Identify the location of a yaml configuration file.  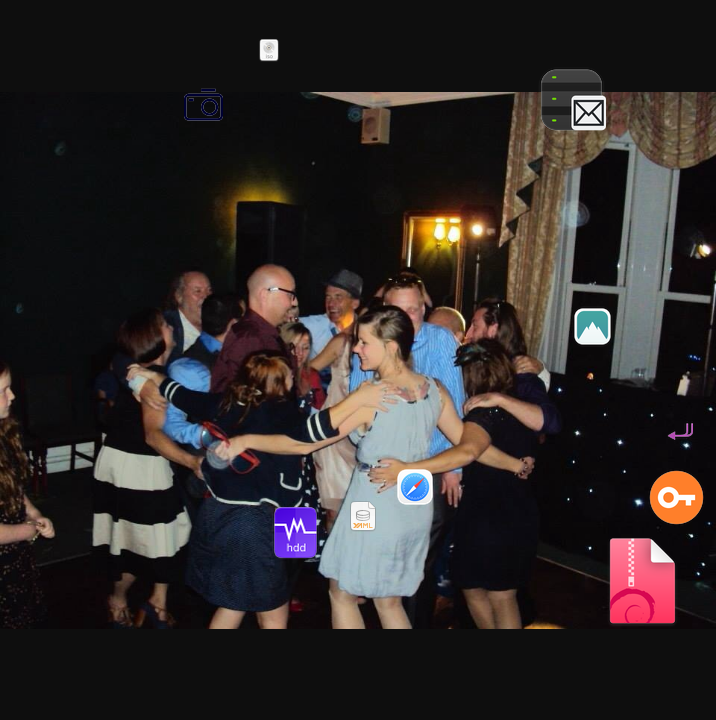
(363, 516).